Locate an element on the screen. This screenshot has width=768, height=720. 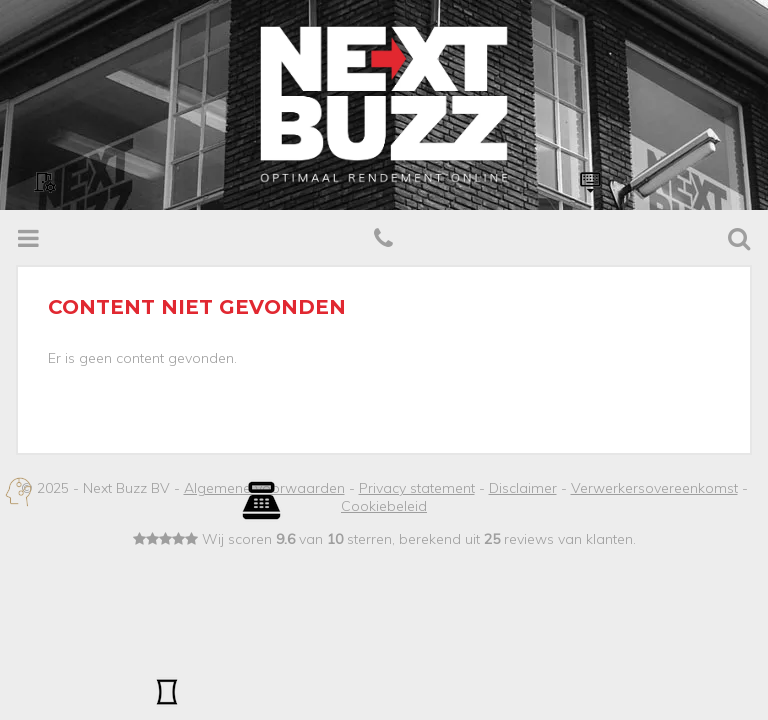
adjust room or space preferences is located at coordinates (44, 182).